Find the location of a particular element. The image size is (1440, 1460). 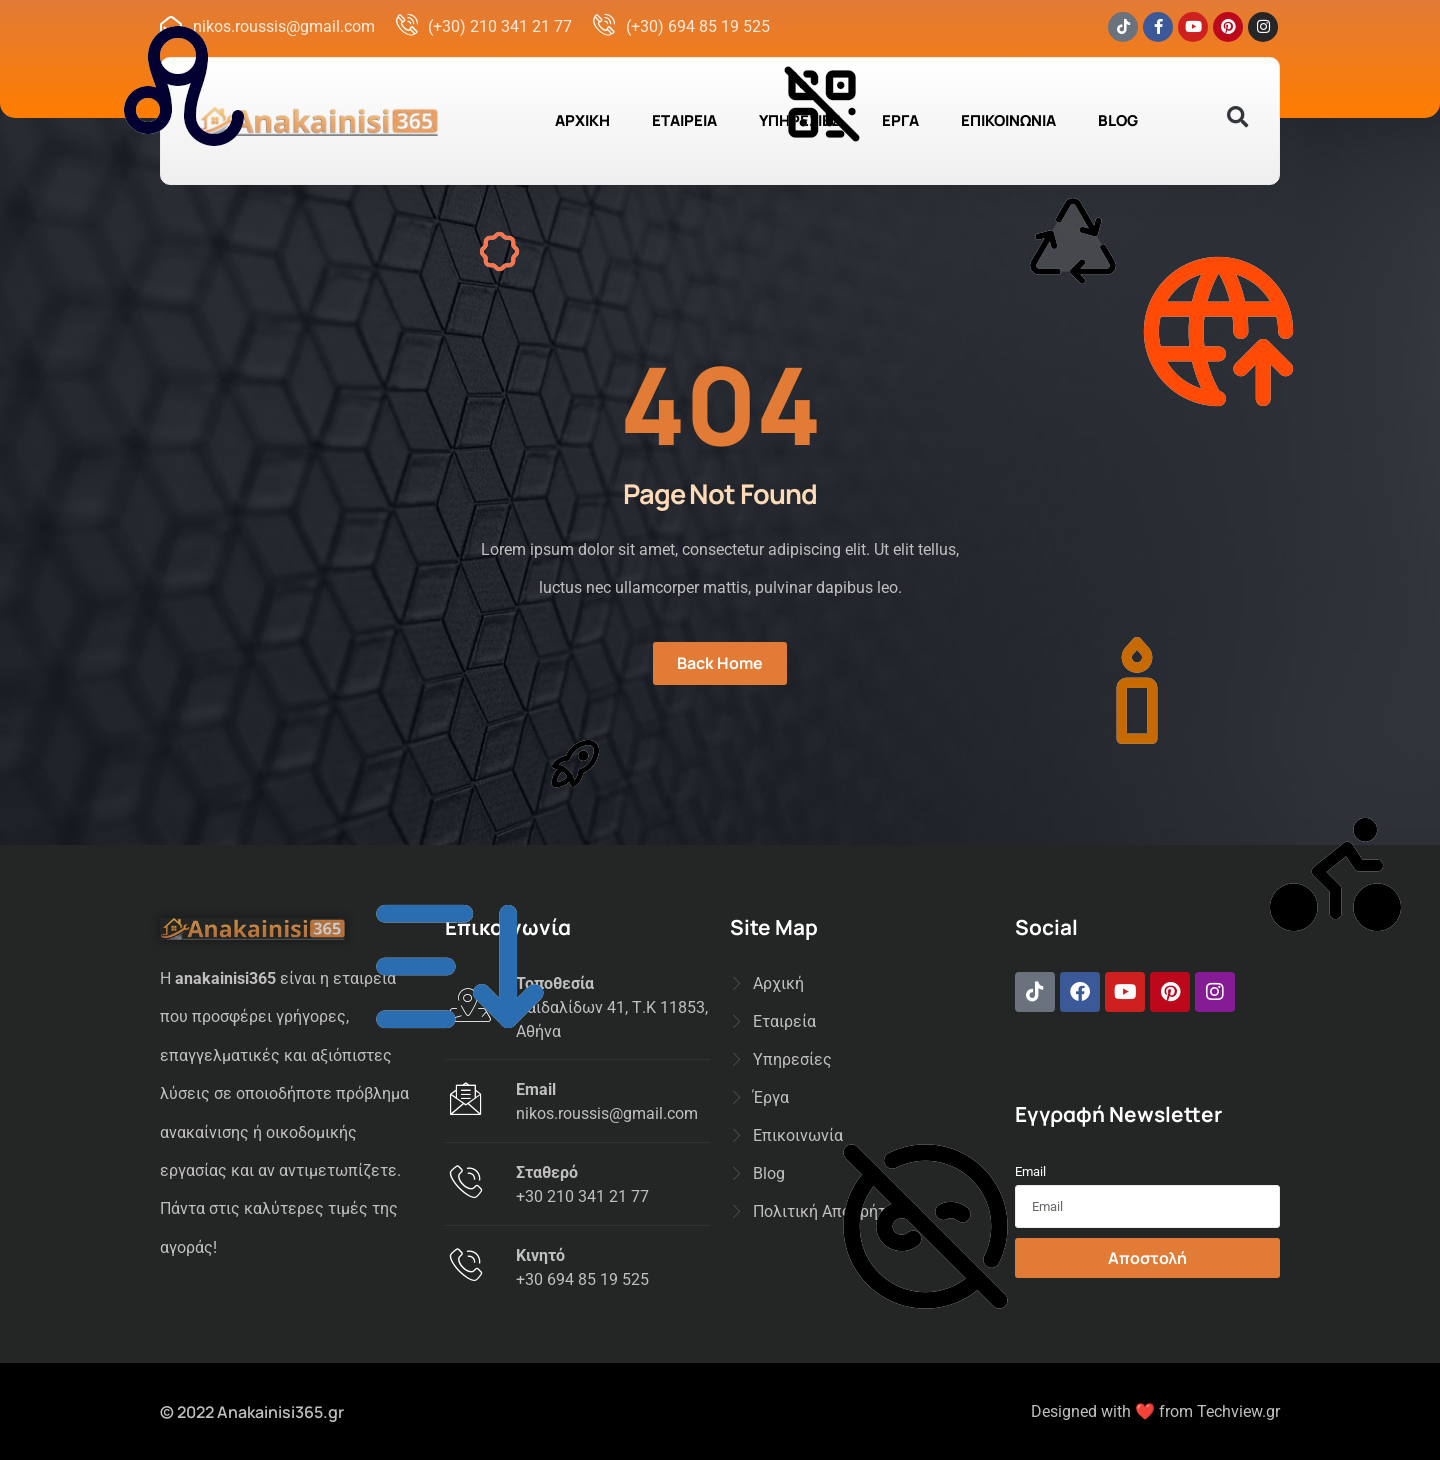

indicates leo zodiac sign is located at coordinates (184, 86).